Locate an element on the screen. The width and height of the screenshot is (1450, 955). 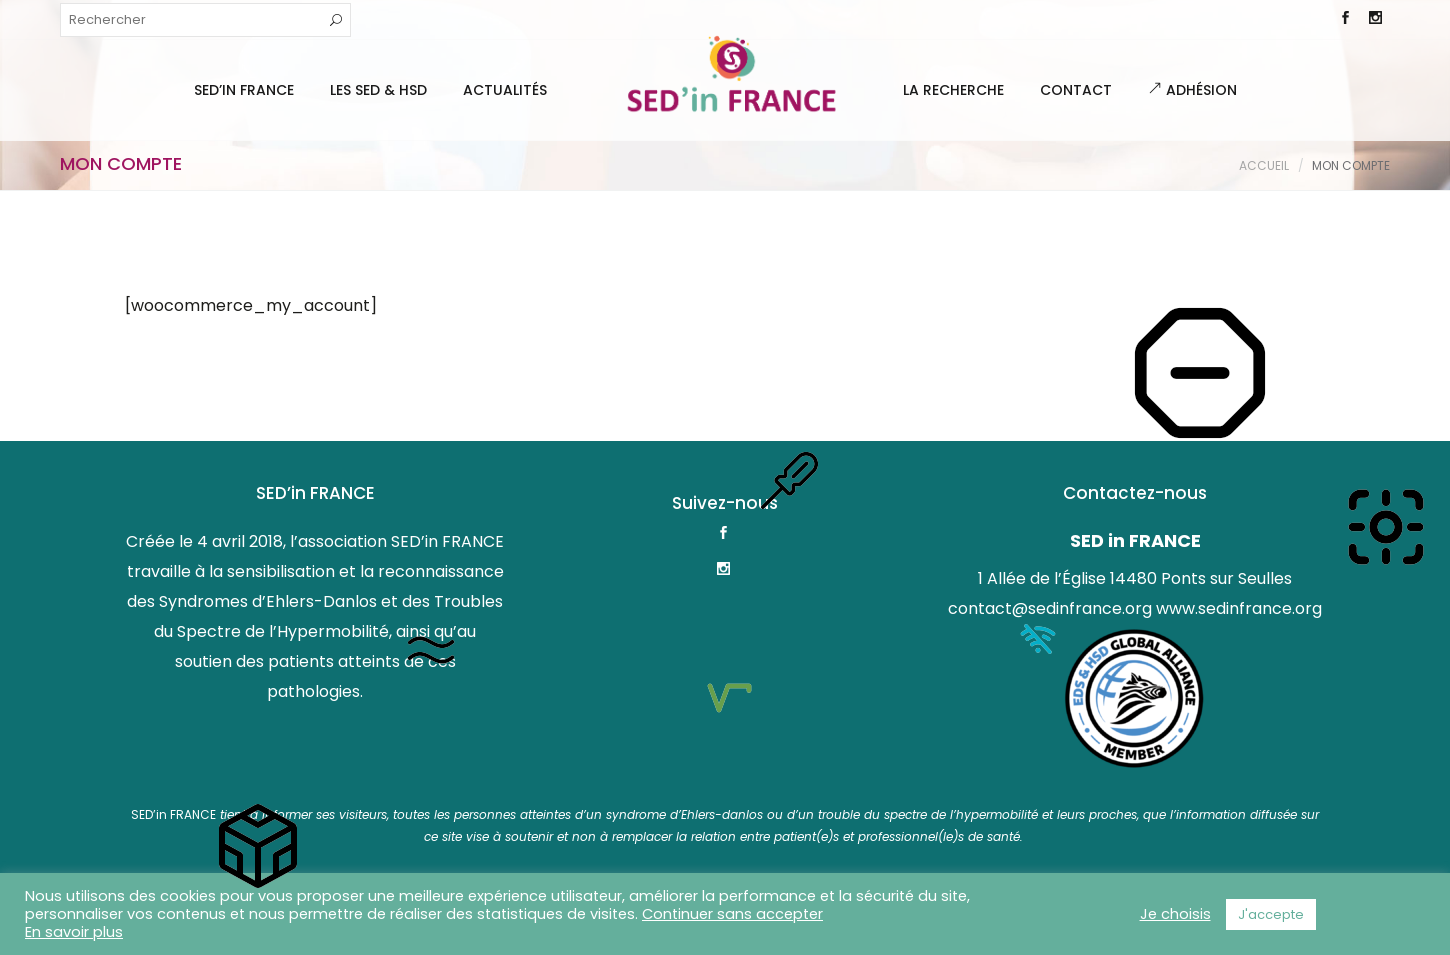
open CodeSandbox development environment is located at coordinates (258, 846).